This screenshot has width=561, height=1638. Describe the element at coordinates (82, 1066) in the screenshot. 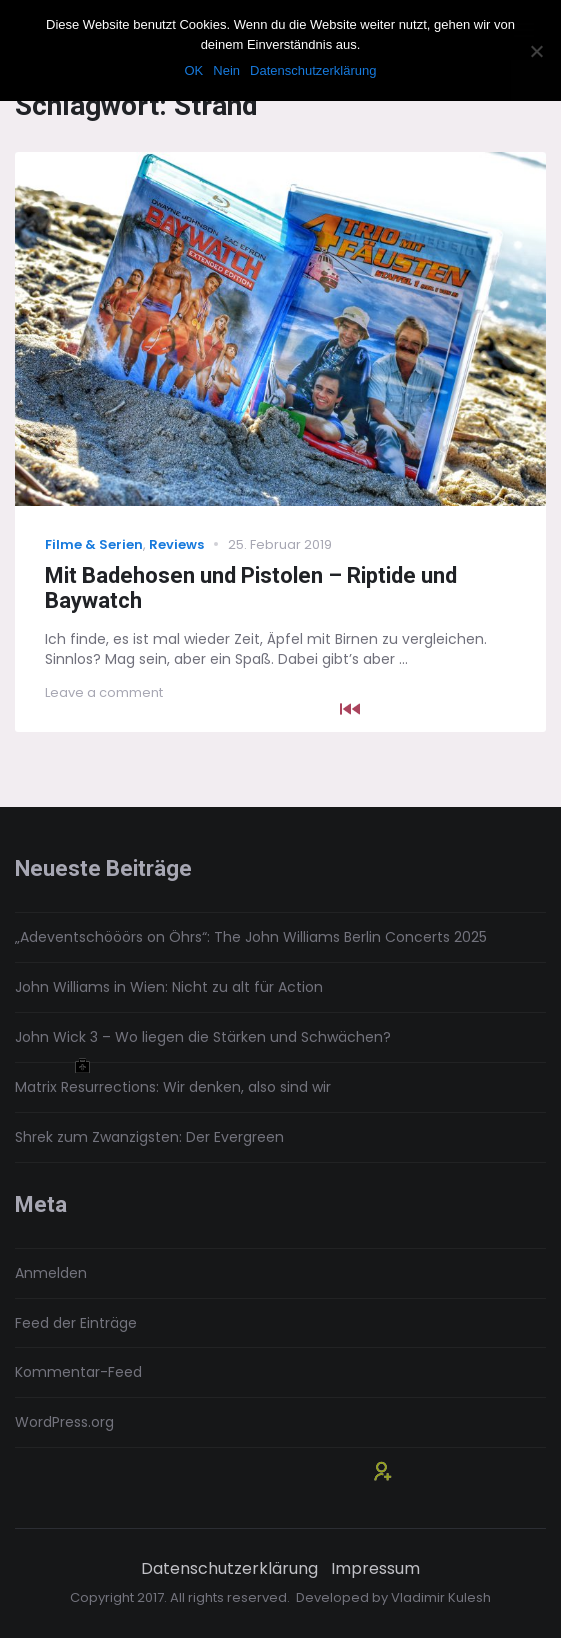

I see `access health or medical resources` at that location.